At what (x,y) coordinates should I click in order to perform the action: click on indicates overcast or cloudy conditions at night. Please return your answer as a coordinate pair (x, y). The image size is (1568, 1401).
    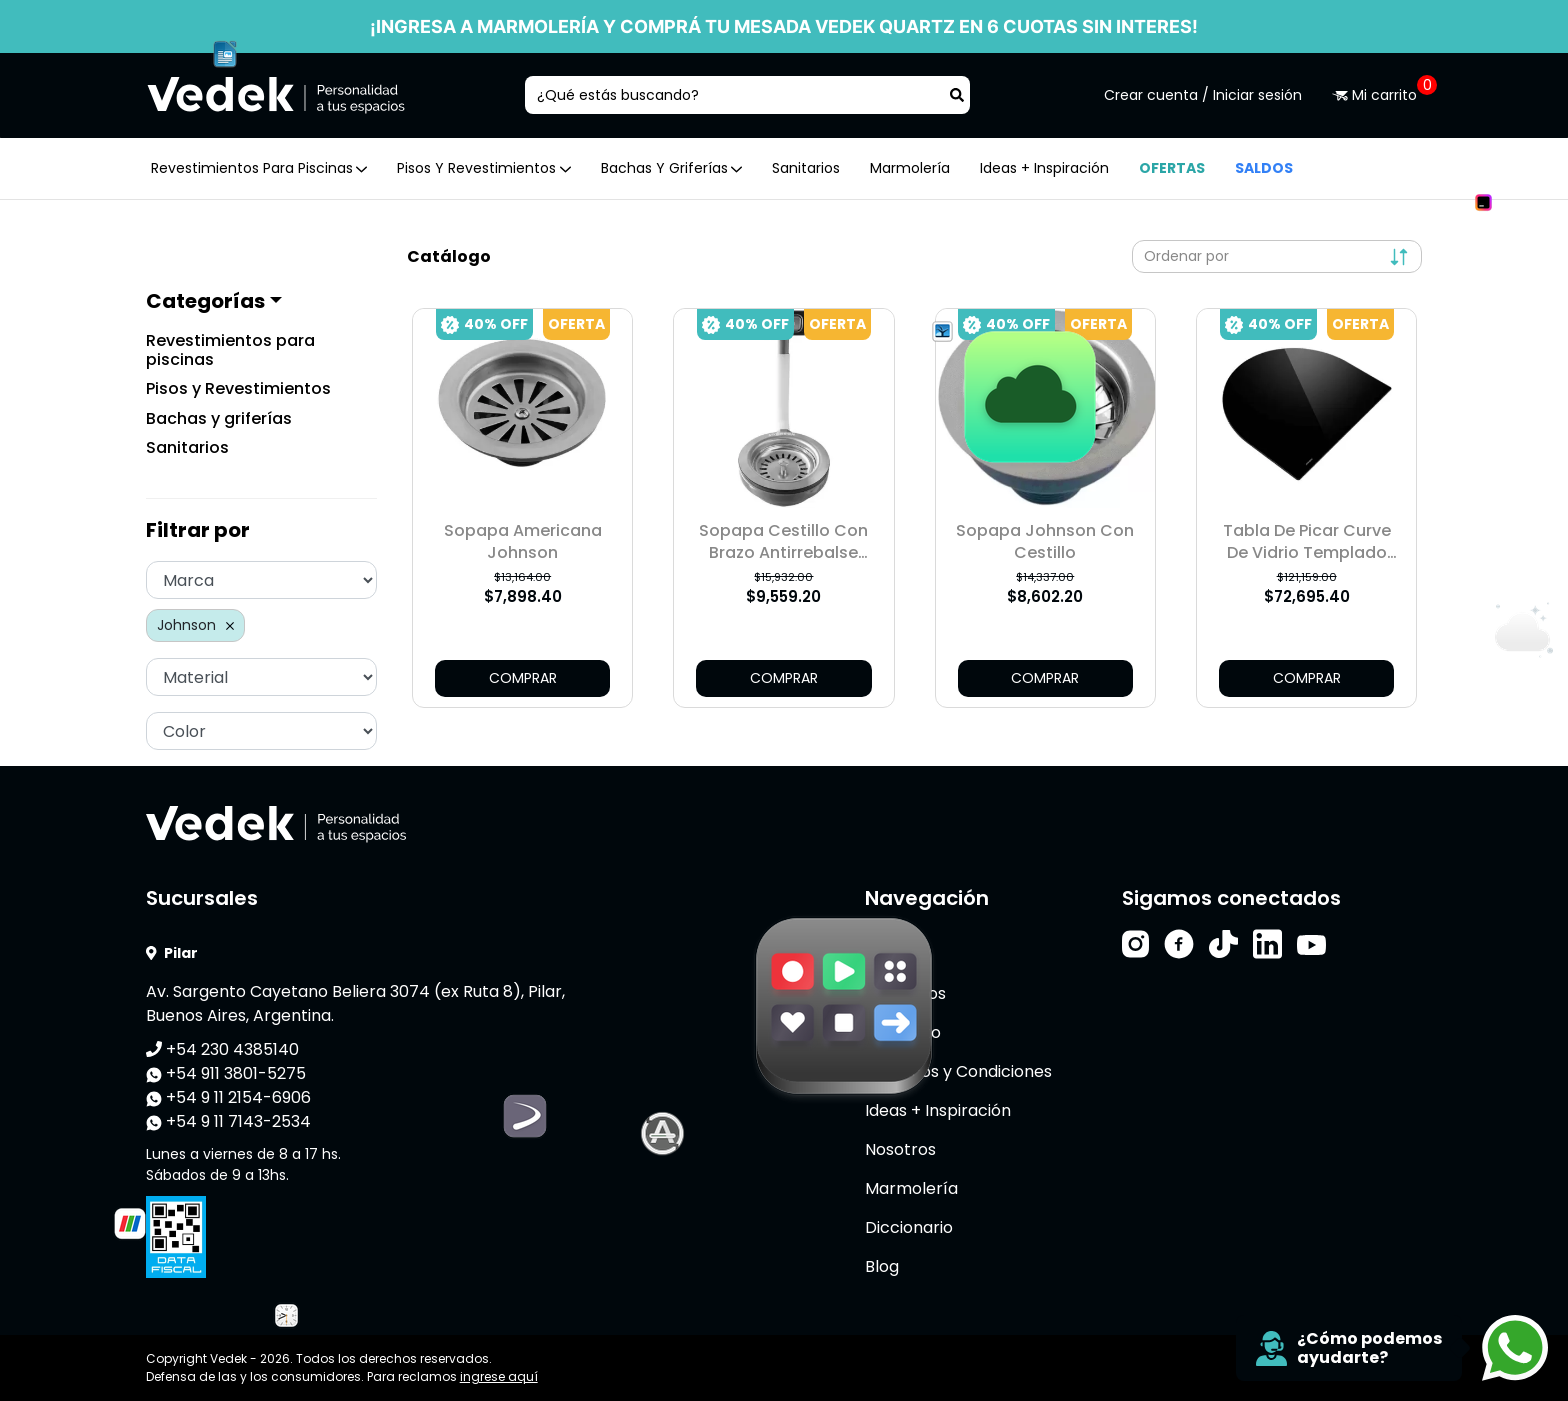
    Looking at the image, I should click on (1524, 630).